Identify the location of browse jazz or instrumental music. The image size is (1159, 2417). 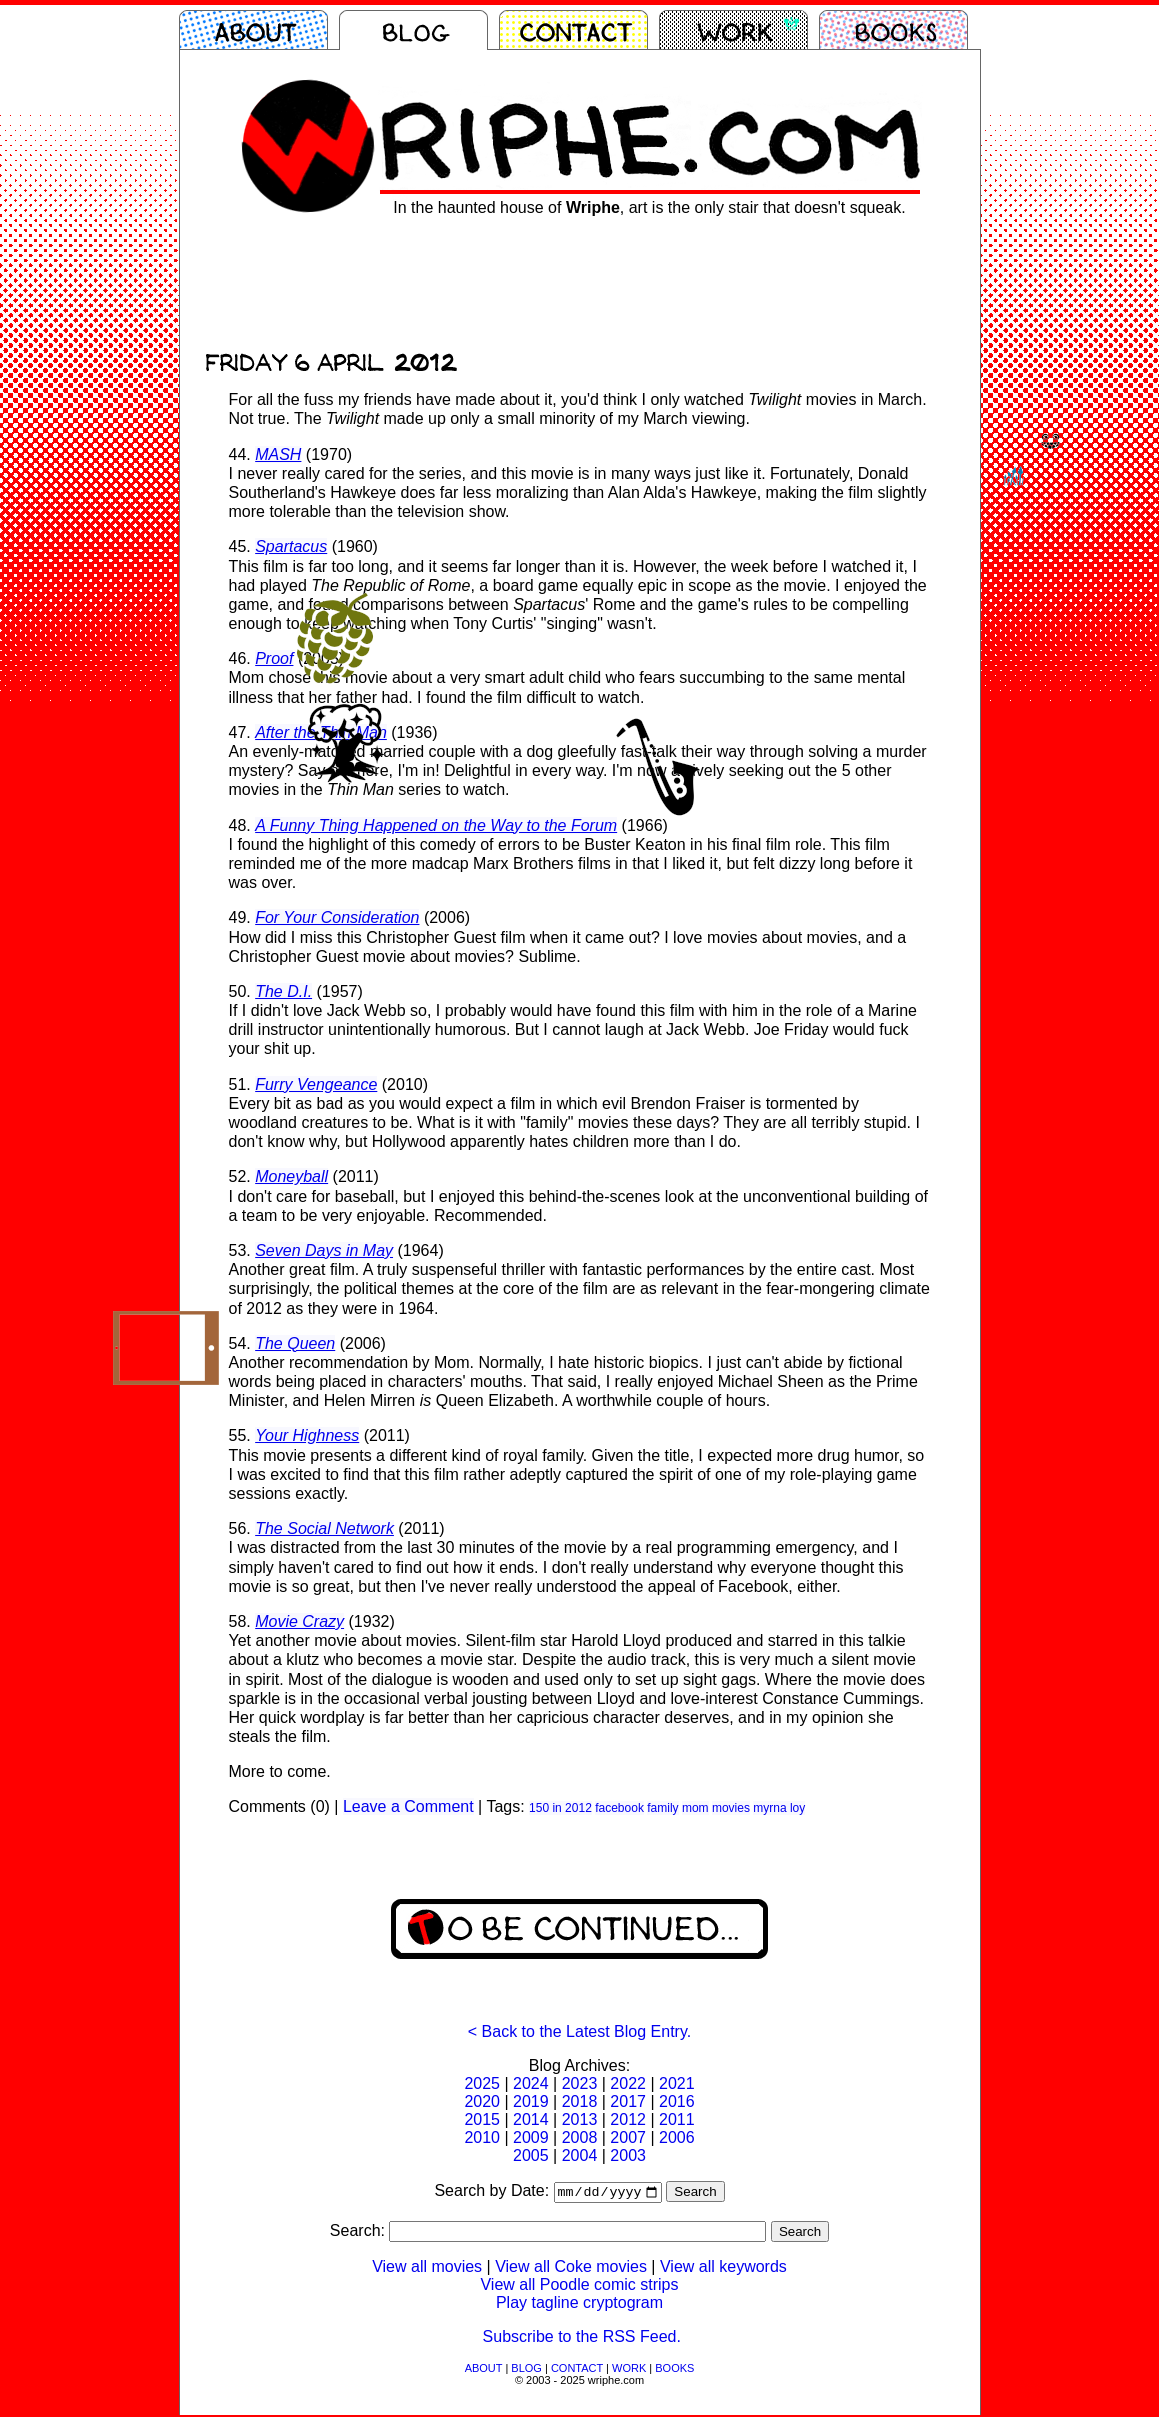
(658, 767).